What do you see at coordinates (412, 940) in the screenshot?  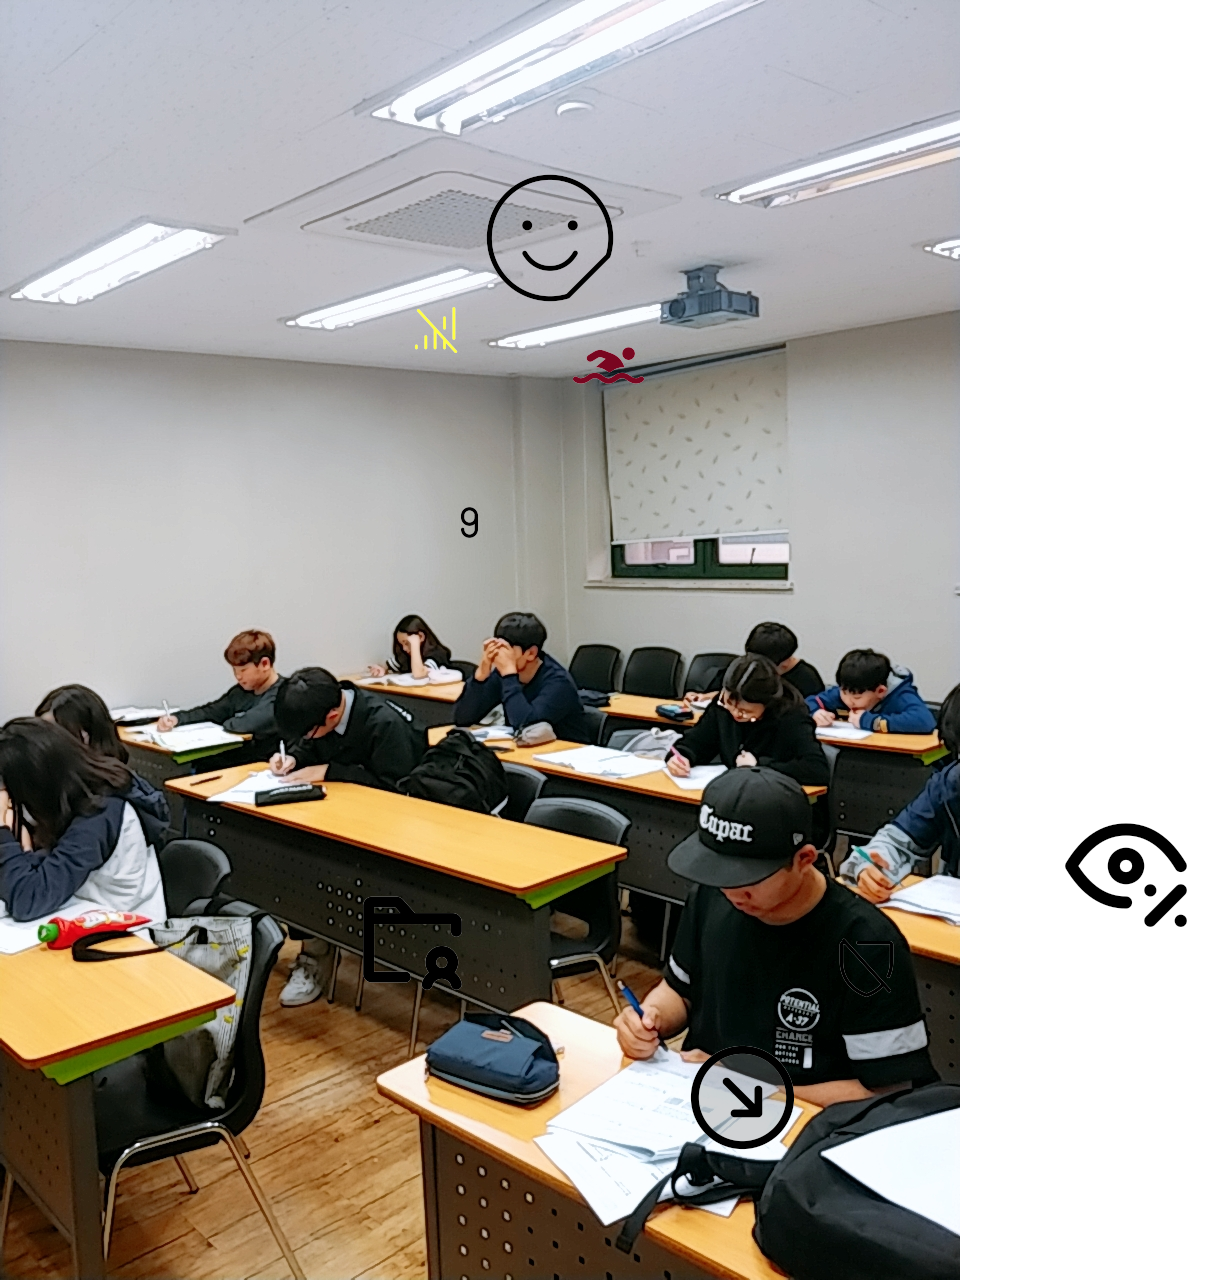 I see `access user files or personal folder` at bounding box center [412, 940].